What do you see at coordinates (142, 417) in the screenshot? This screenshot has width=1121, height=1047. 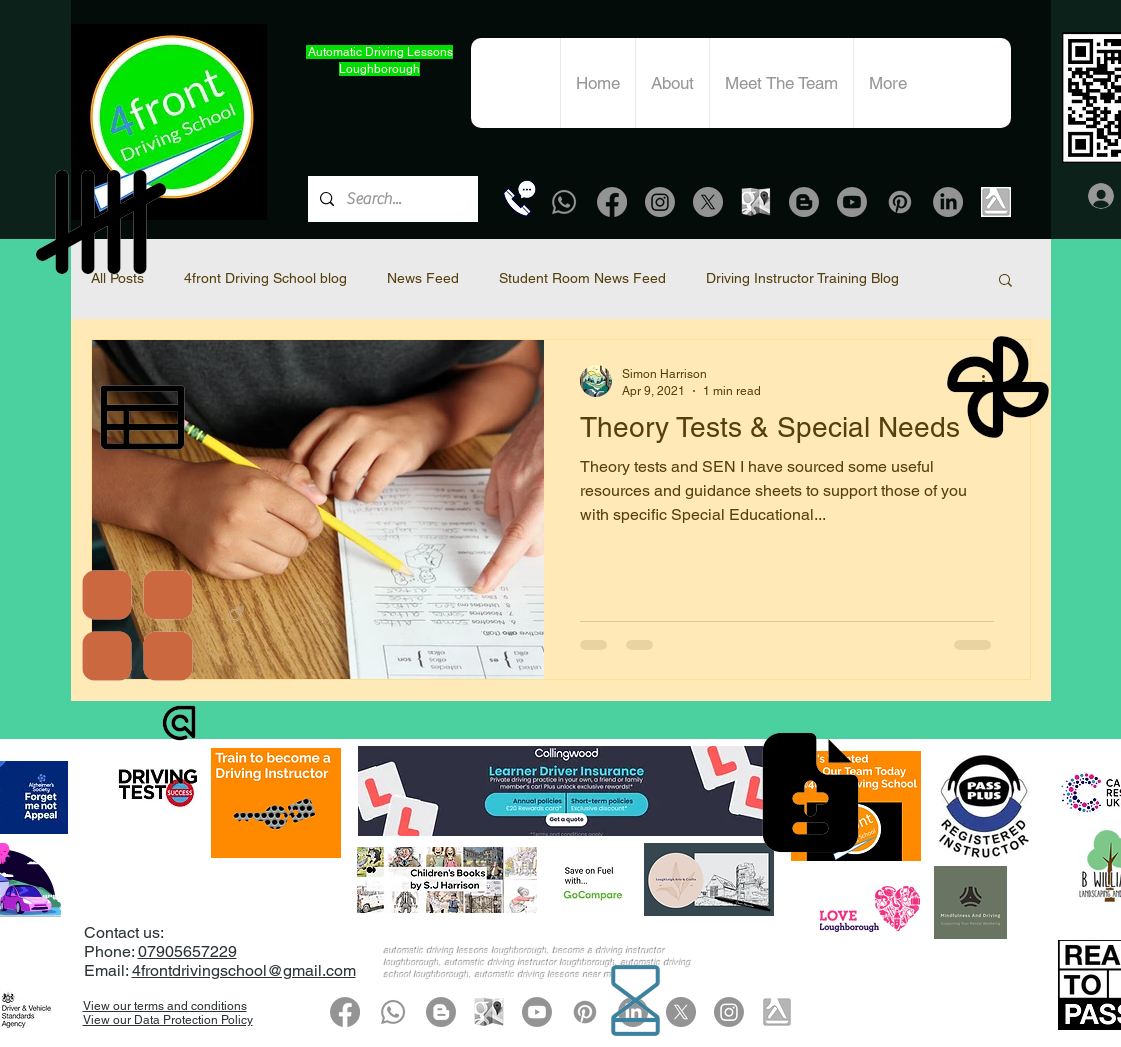 I see `view data in table format` at bounding box center [142, 417].